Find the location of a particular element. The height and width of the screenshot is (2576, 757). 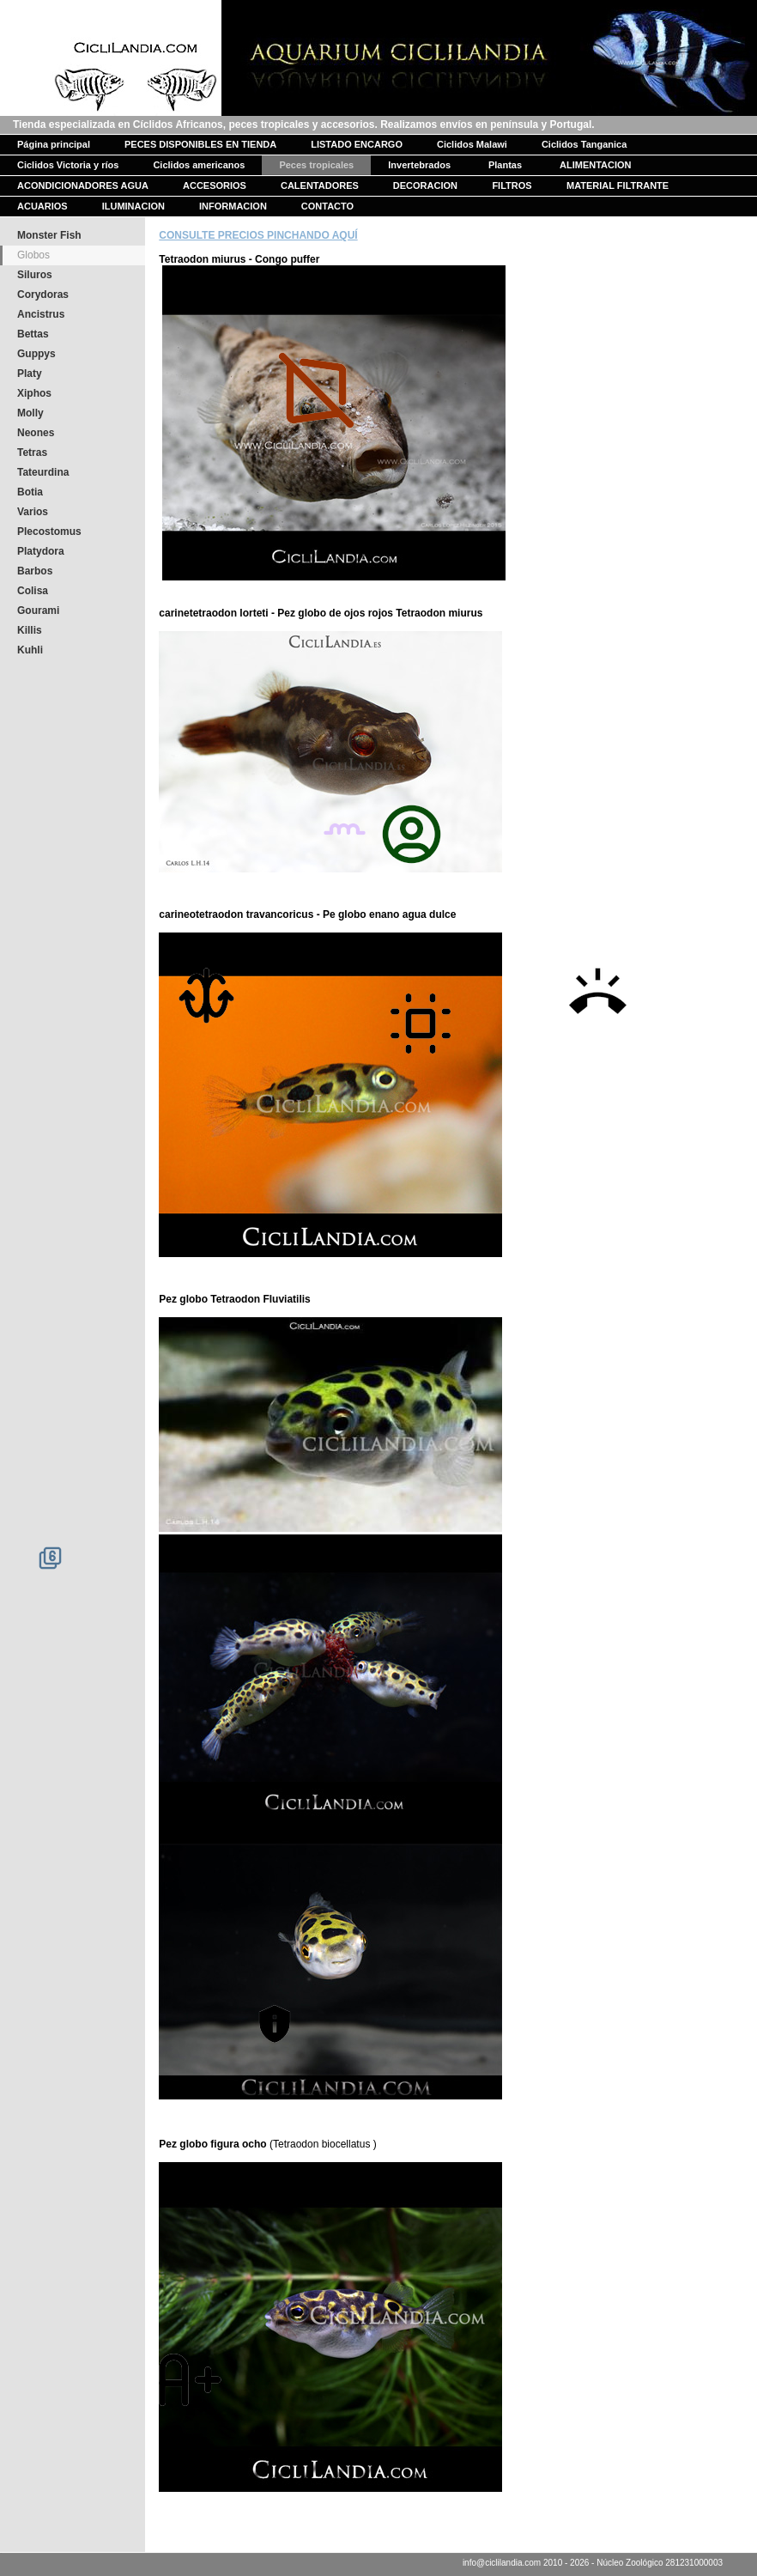

disable perspective view mode is located at coordinates (316, 390).